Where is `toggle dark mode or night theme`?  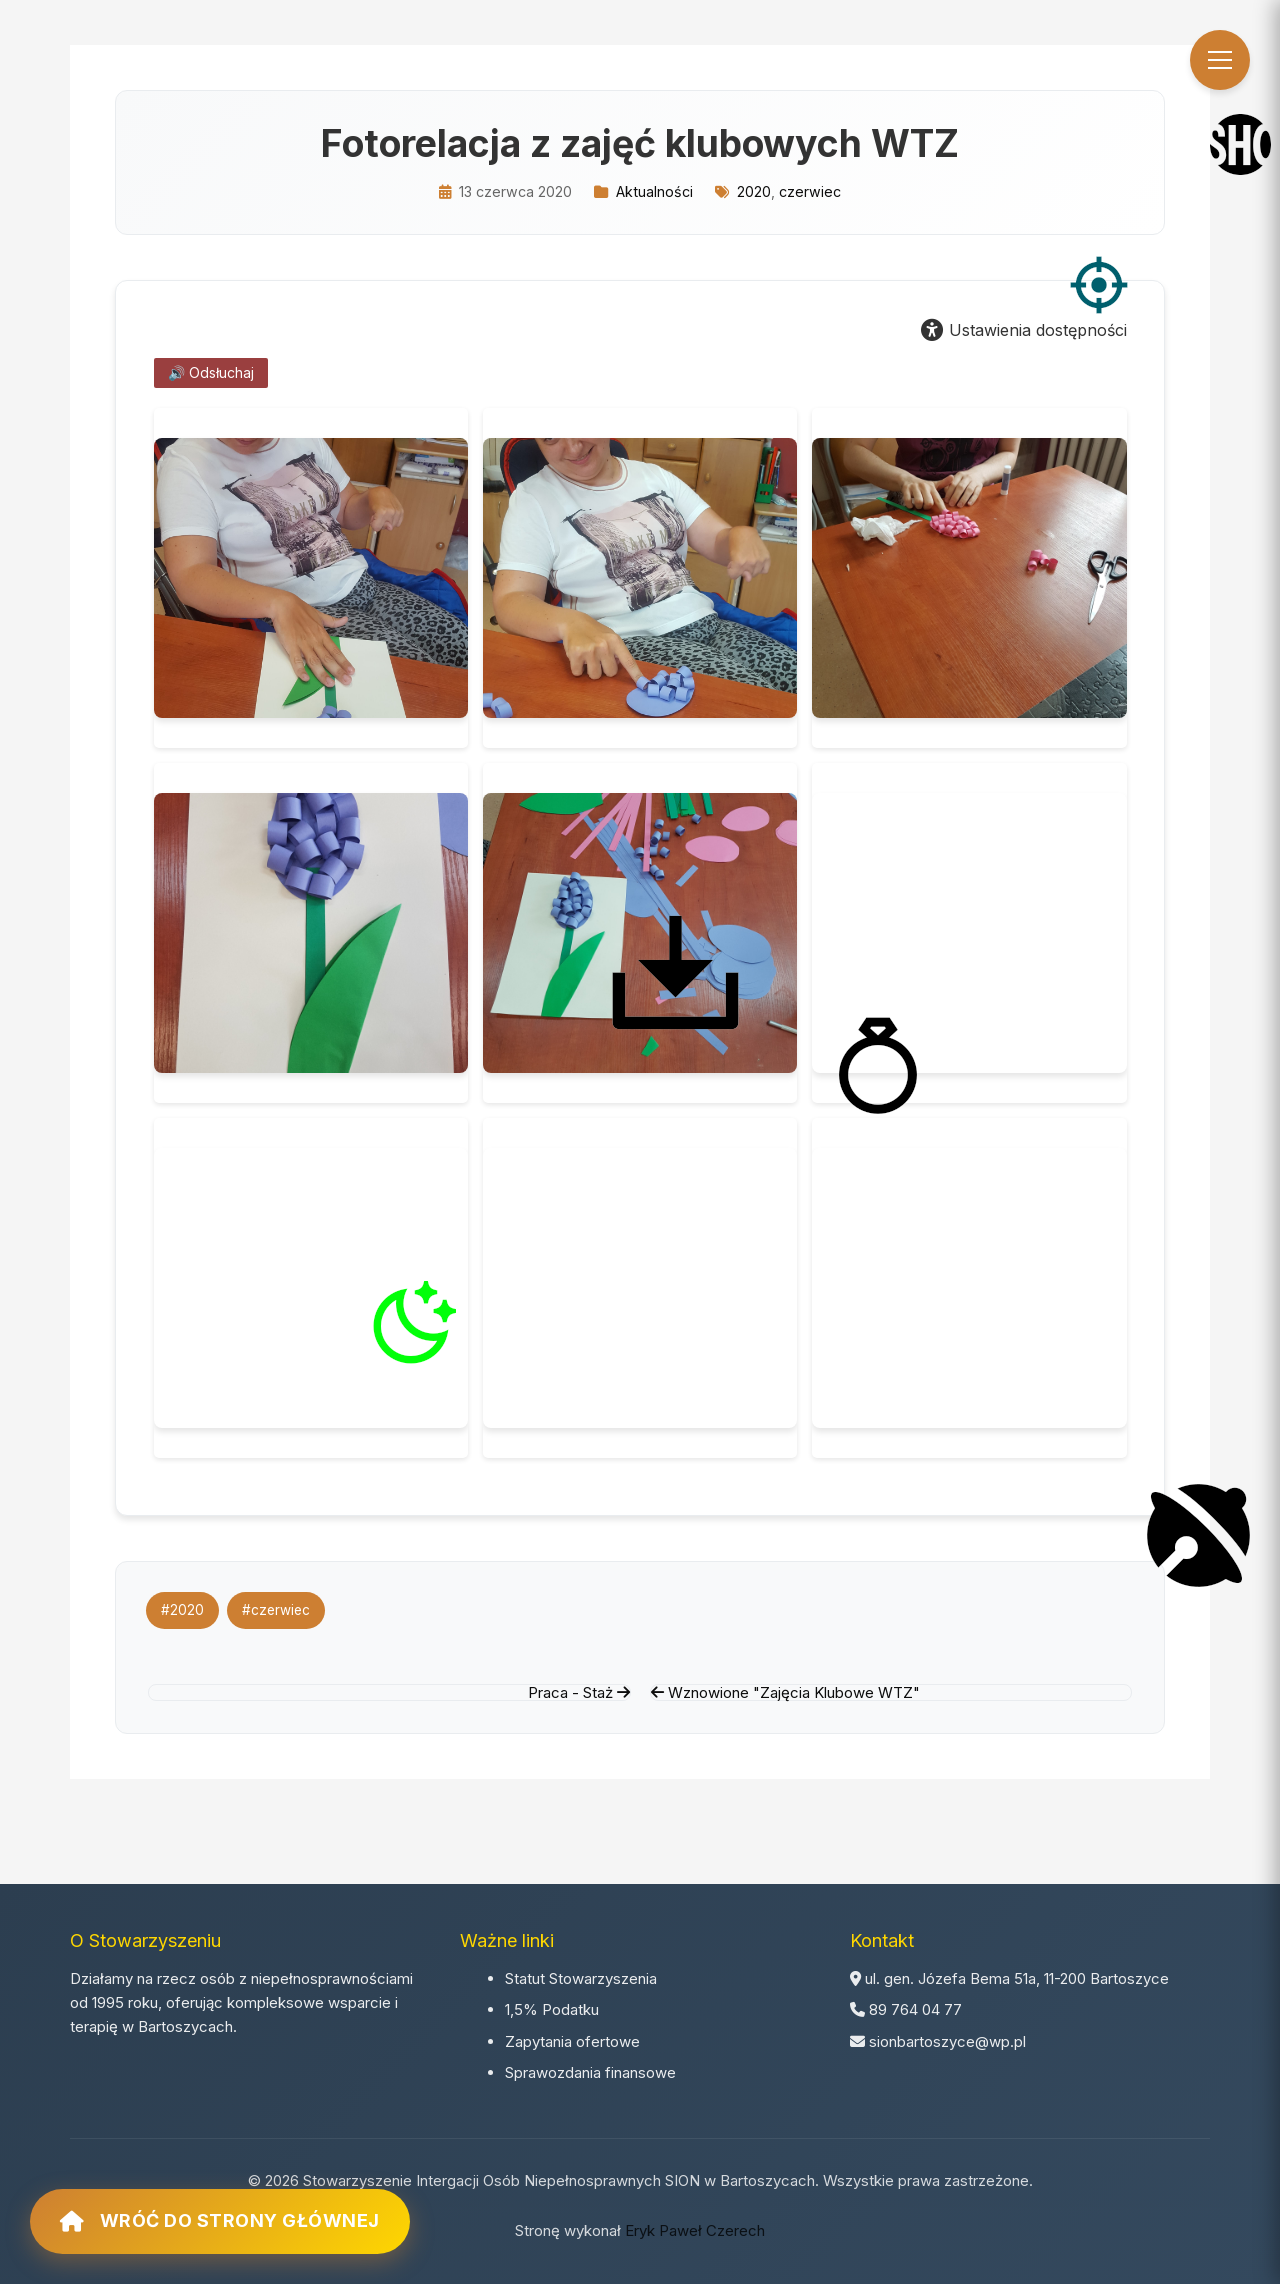 toggle dark mode or night theme is located at coordinates (411, 1326).